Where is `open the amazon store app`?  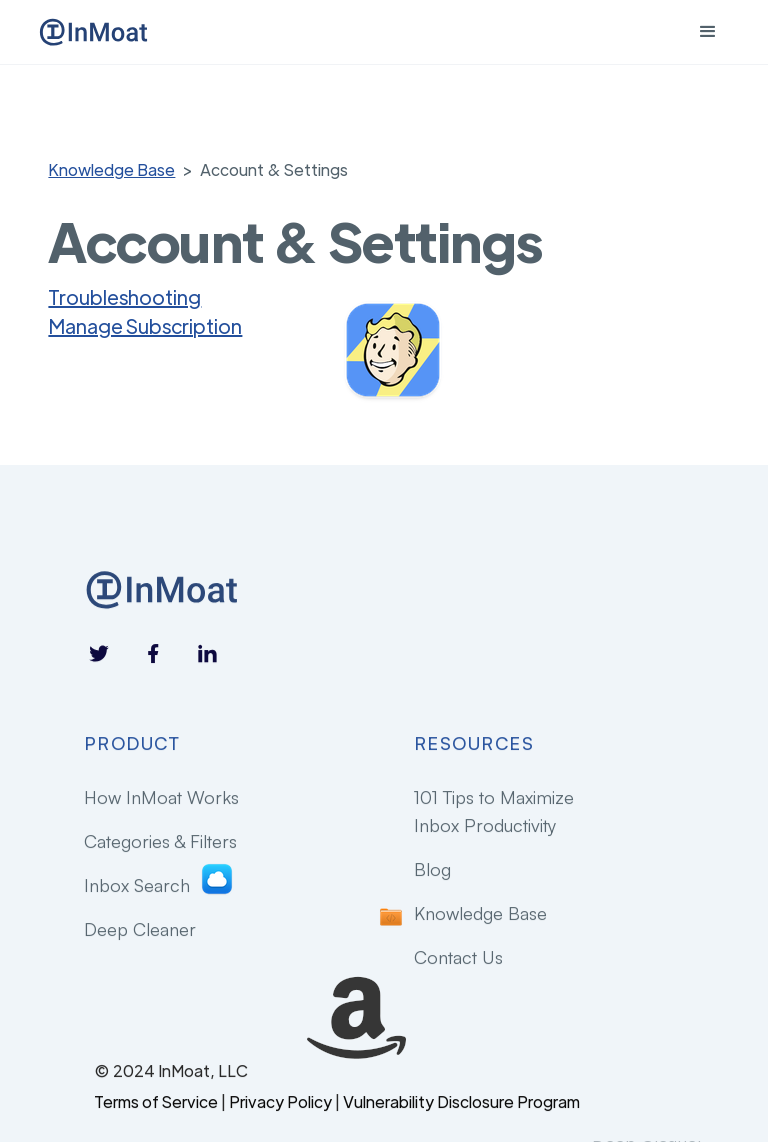
open the amazon store app is located at coordinates (356, 1019).